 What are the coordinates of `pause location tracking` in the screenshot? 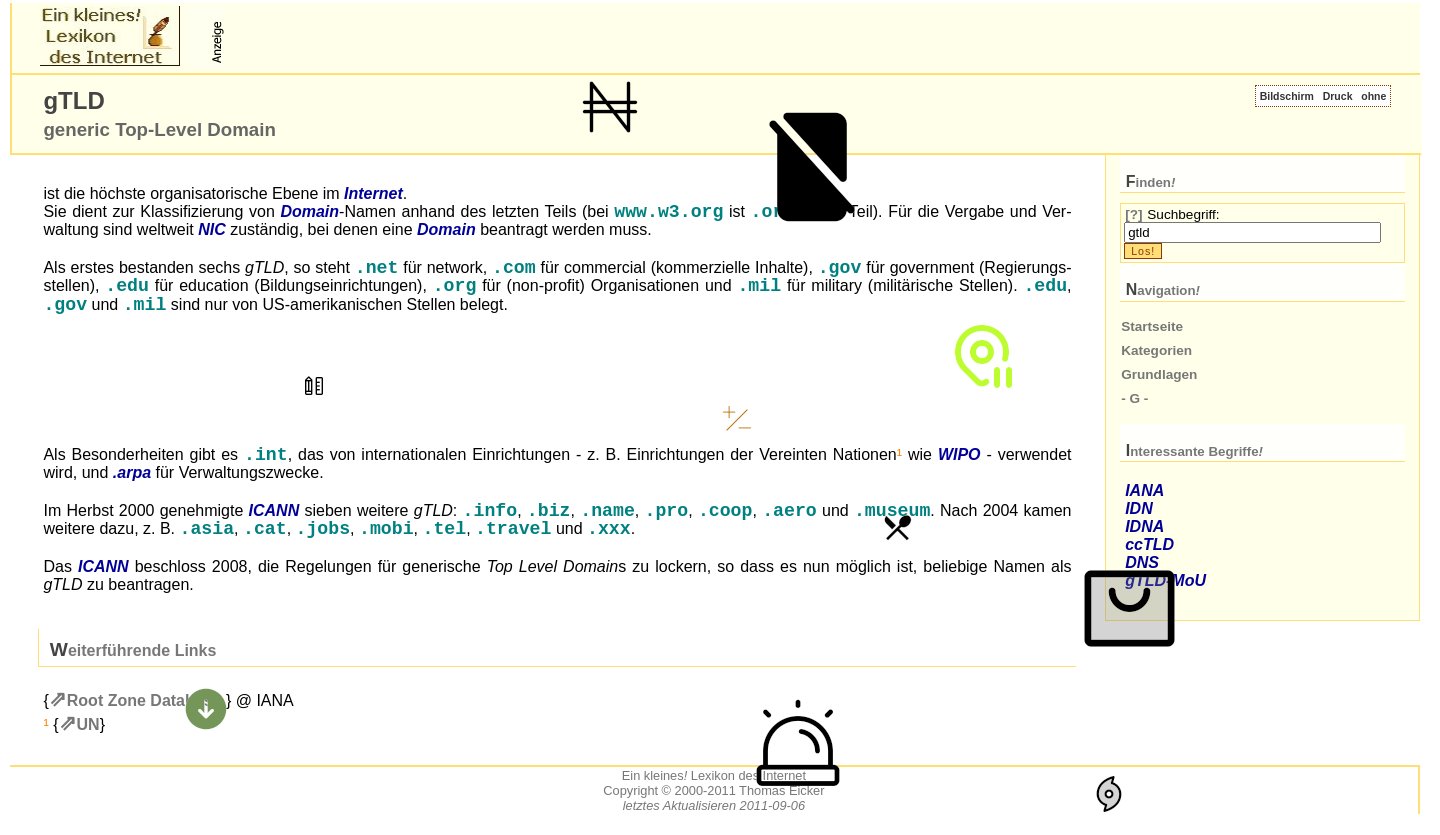 It's located at (982, 355).